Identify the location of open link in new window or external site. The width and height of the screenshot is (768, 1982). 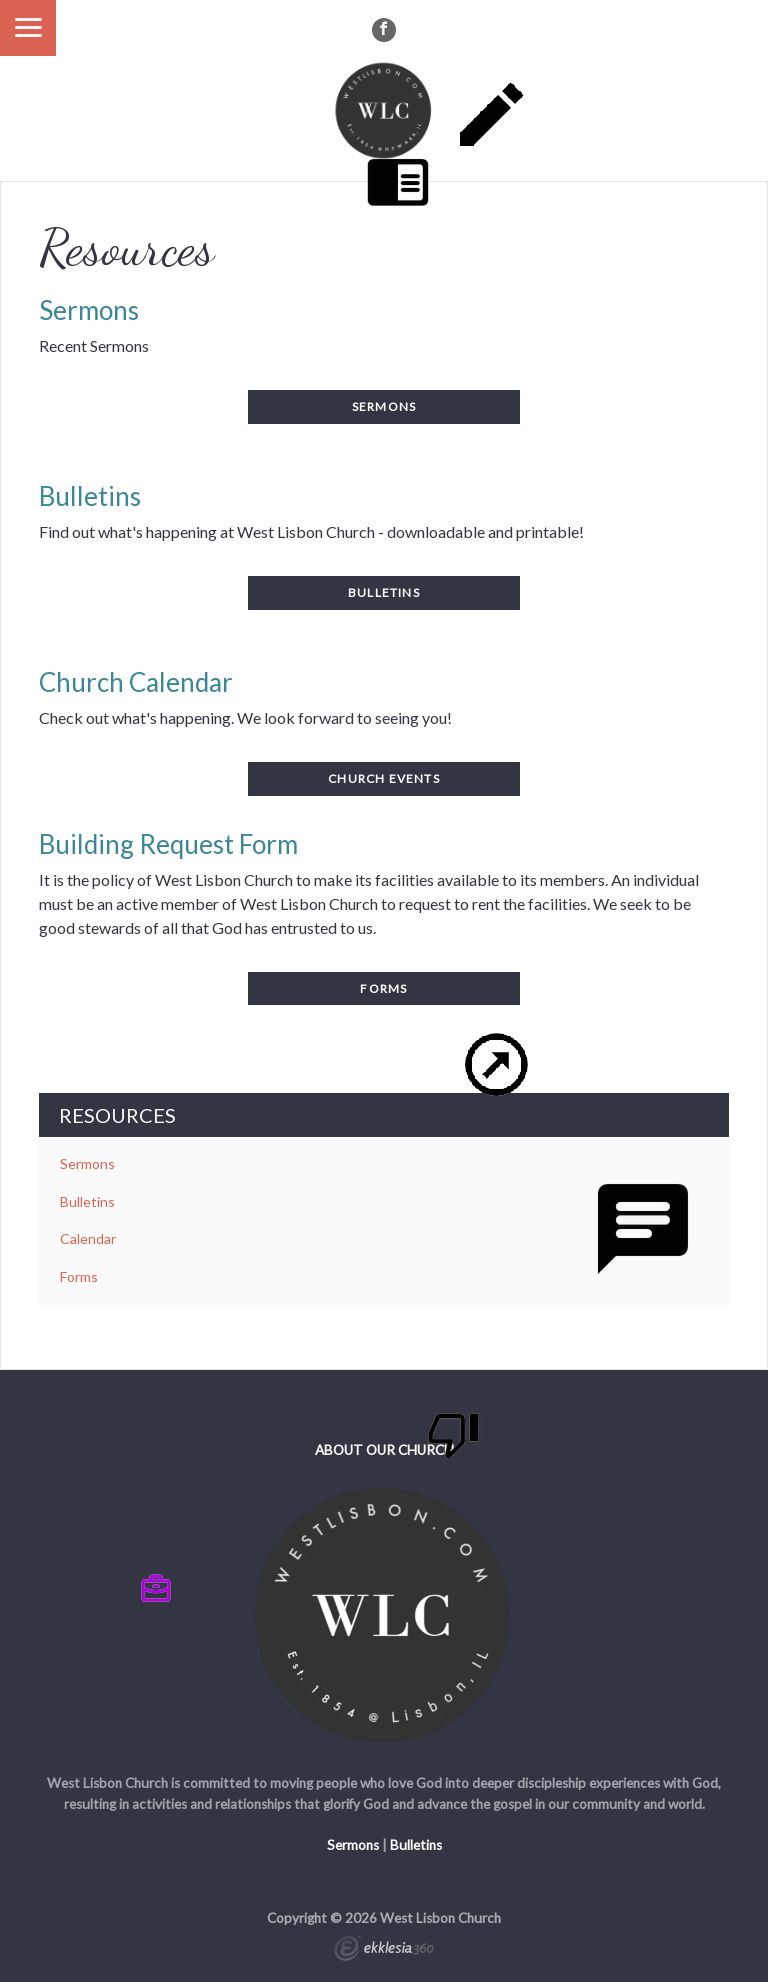
(496, 1064).